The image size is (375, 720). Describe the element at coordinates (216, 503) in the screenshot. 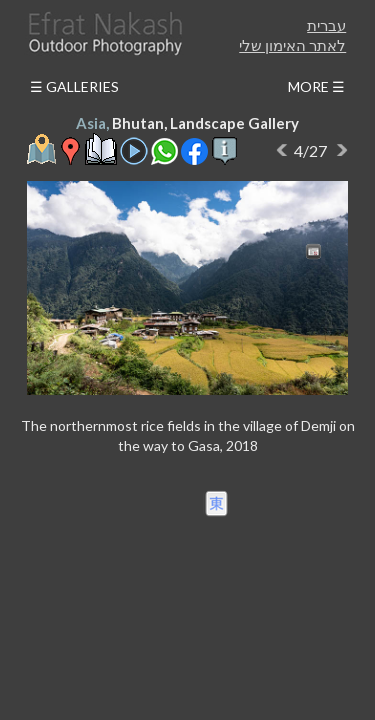

I see `launch the mahjongg tile matching game` at that location.